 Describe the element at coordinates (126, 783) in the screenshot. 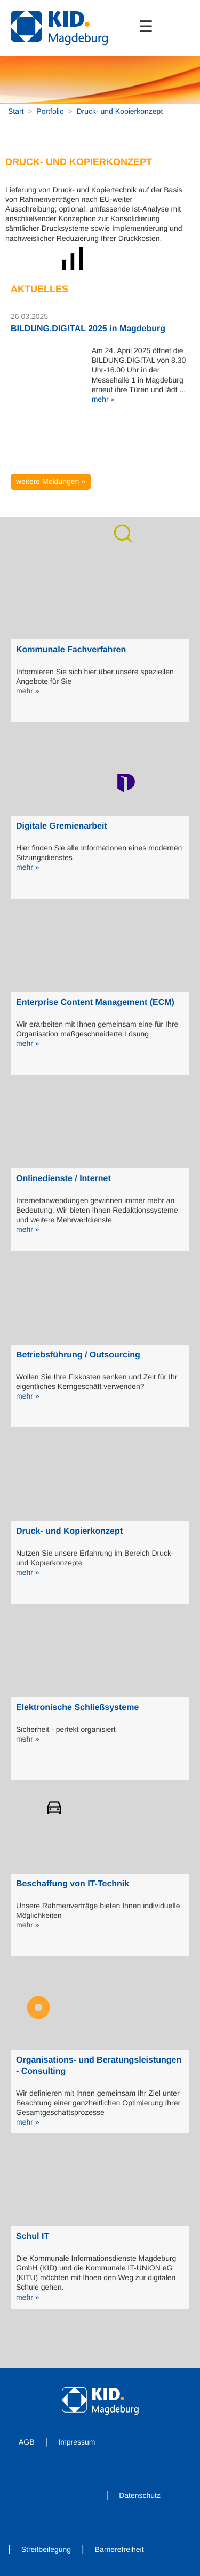

I see `open dictionary.com app` at that location.